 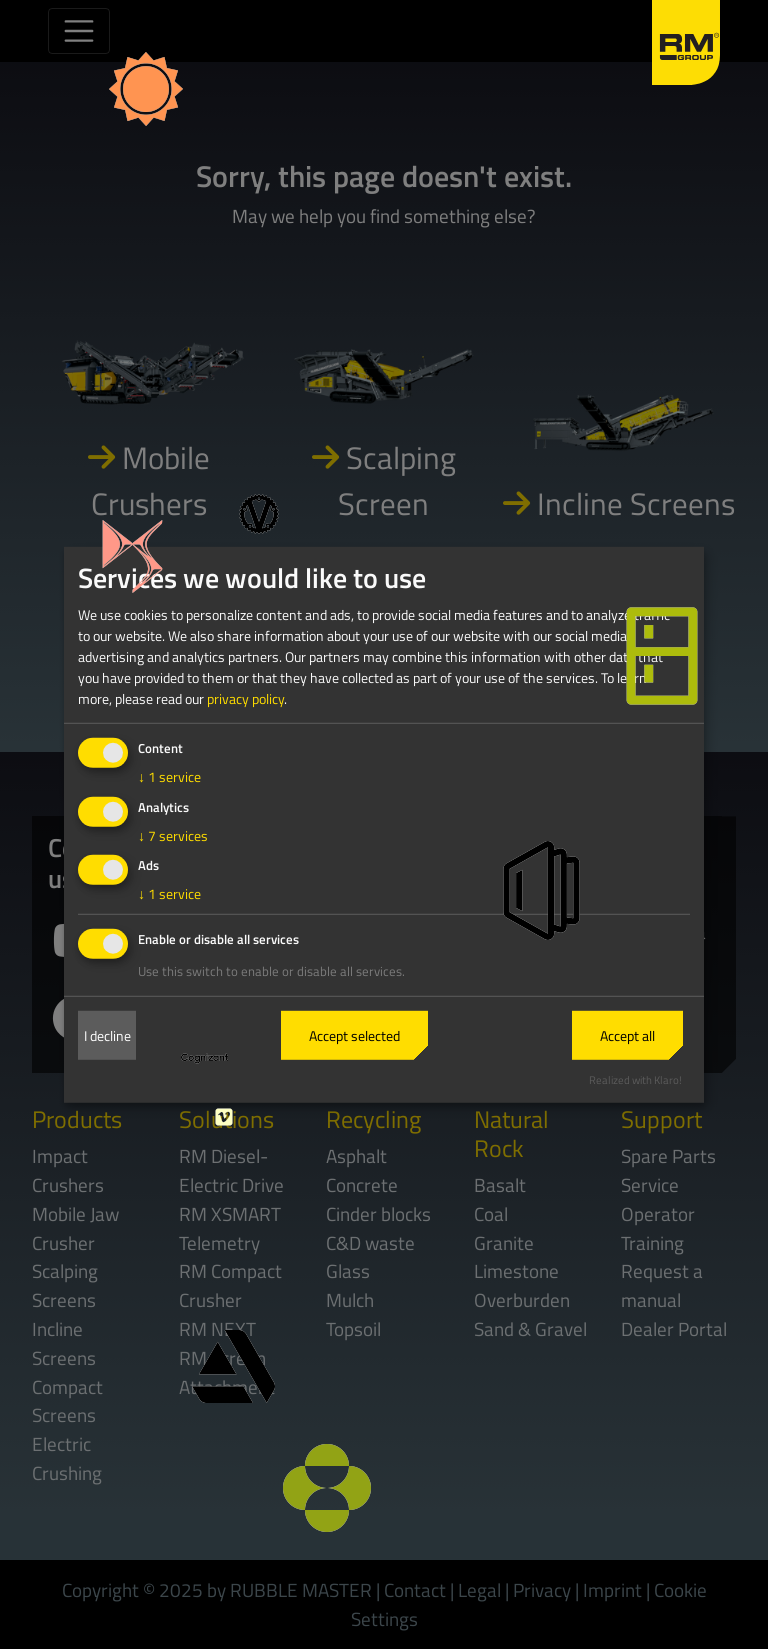 I want to click on open vaultwarden password manager, so click(x=259, y=514).